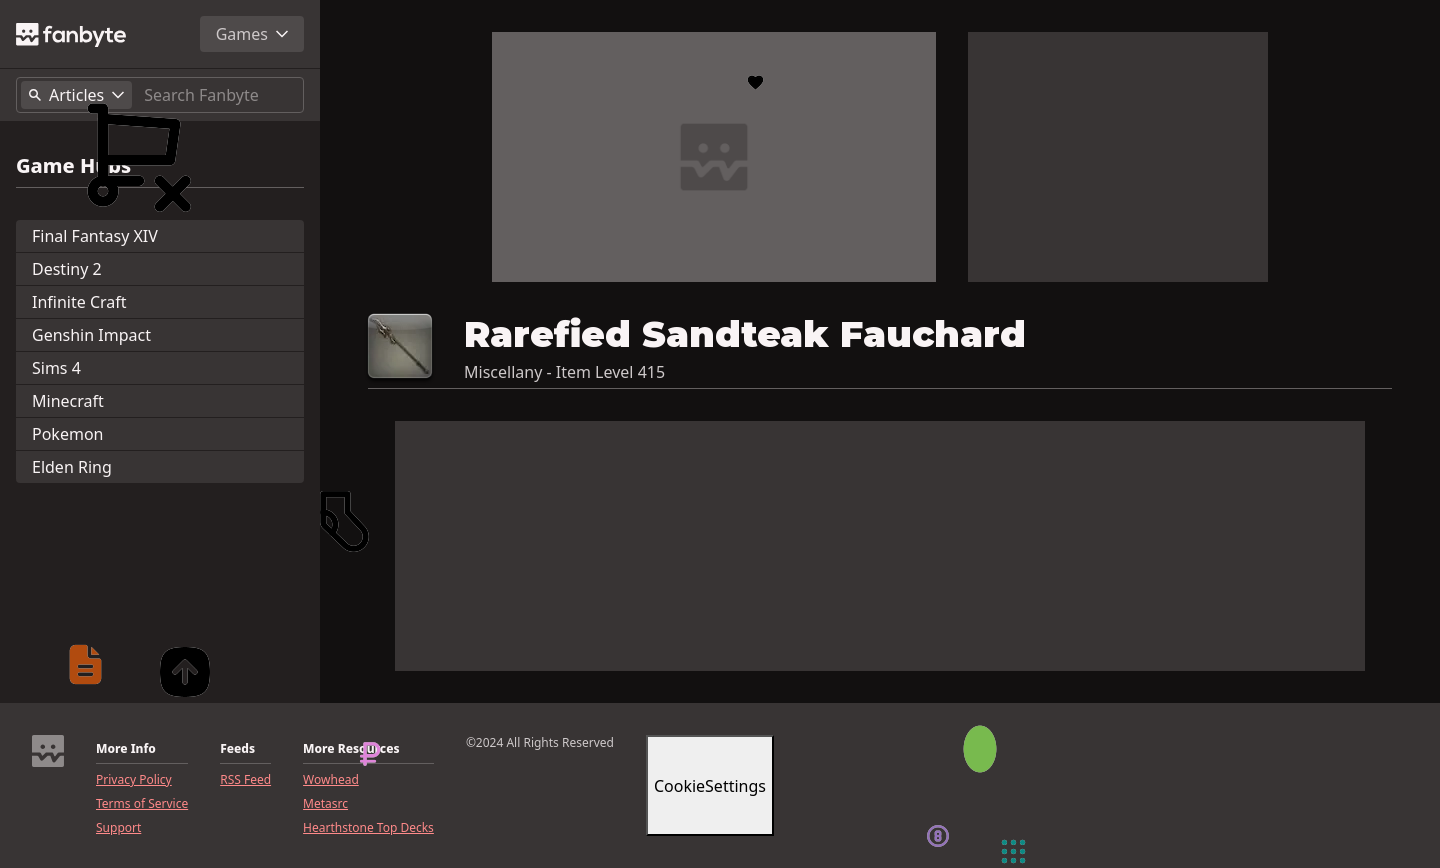 This screenshot has height=868, width=1440. What do you see at coordinates (938, 836) in the screenshot?
I see `indicates step 8 in a multi-step process` at bounding box center [938, 836].